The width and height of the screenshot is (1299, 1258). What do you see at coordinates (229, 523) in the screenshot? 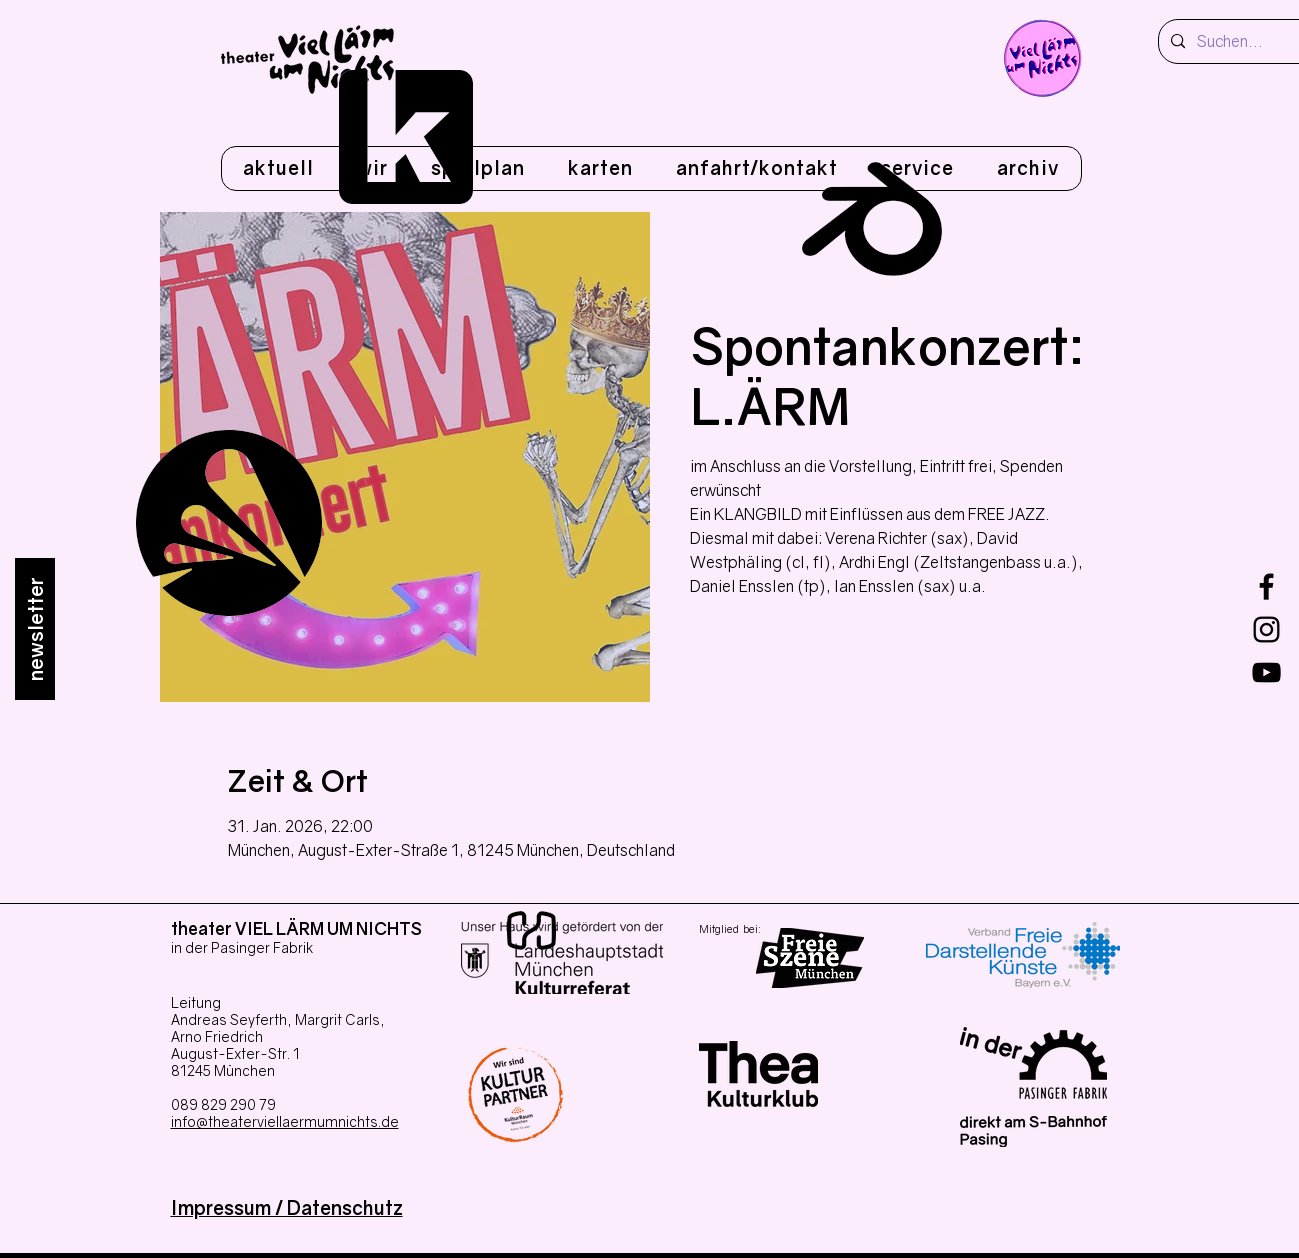
I see `open avast antivirus application` at bounding box center [229, 523].